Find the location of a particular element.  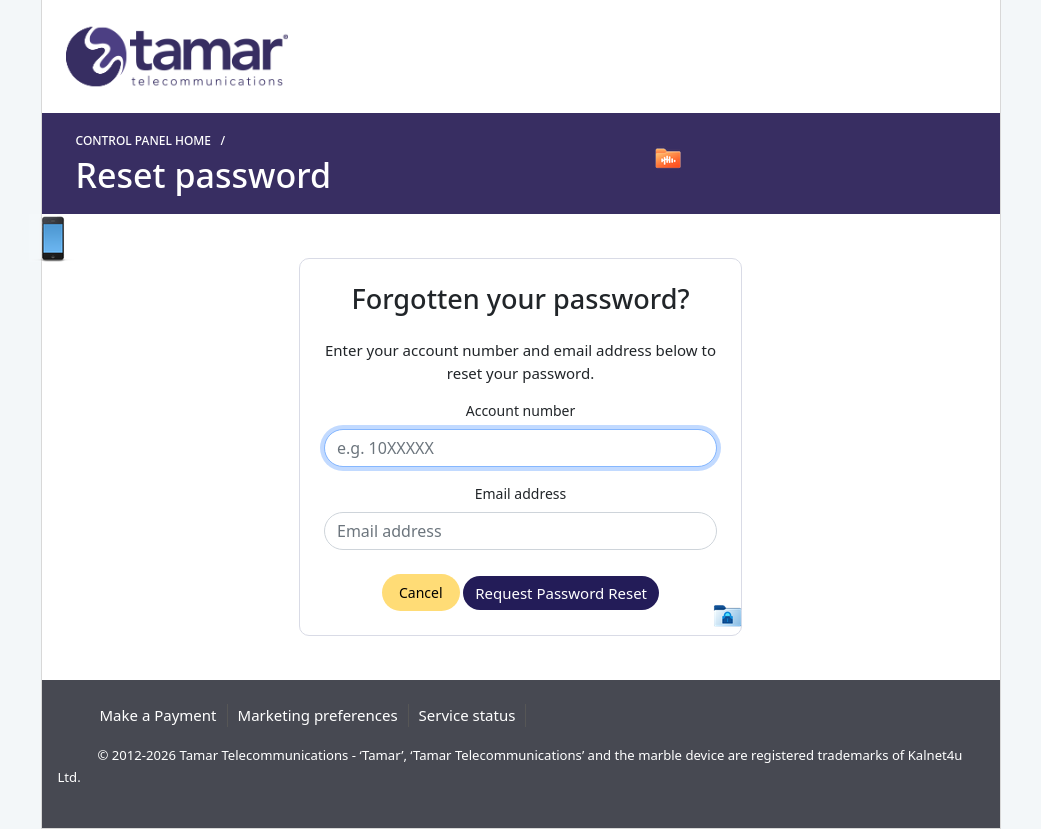

indicates a connected iPhone device is located at coordinates (53, 238).